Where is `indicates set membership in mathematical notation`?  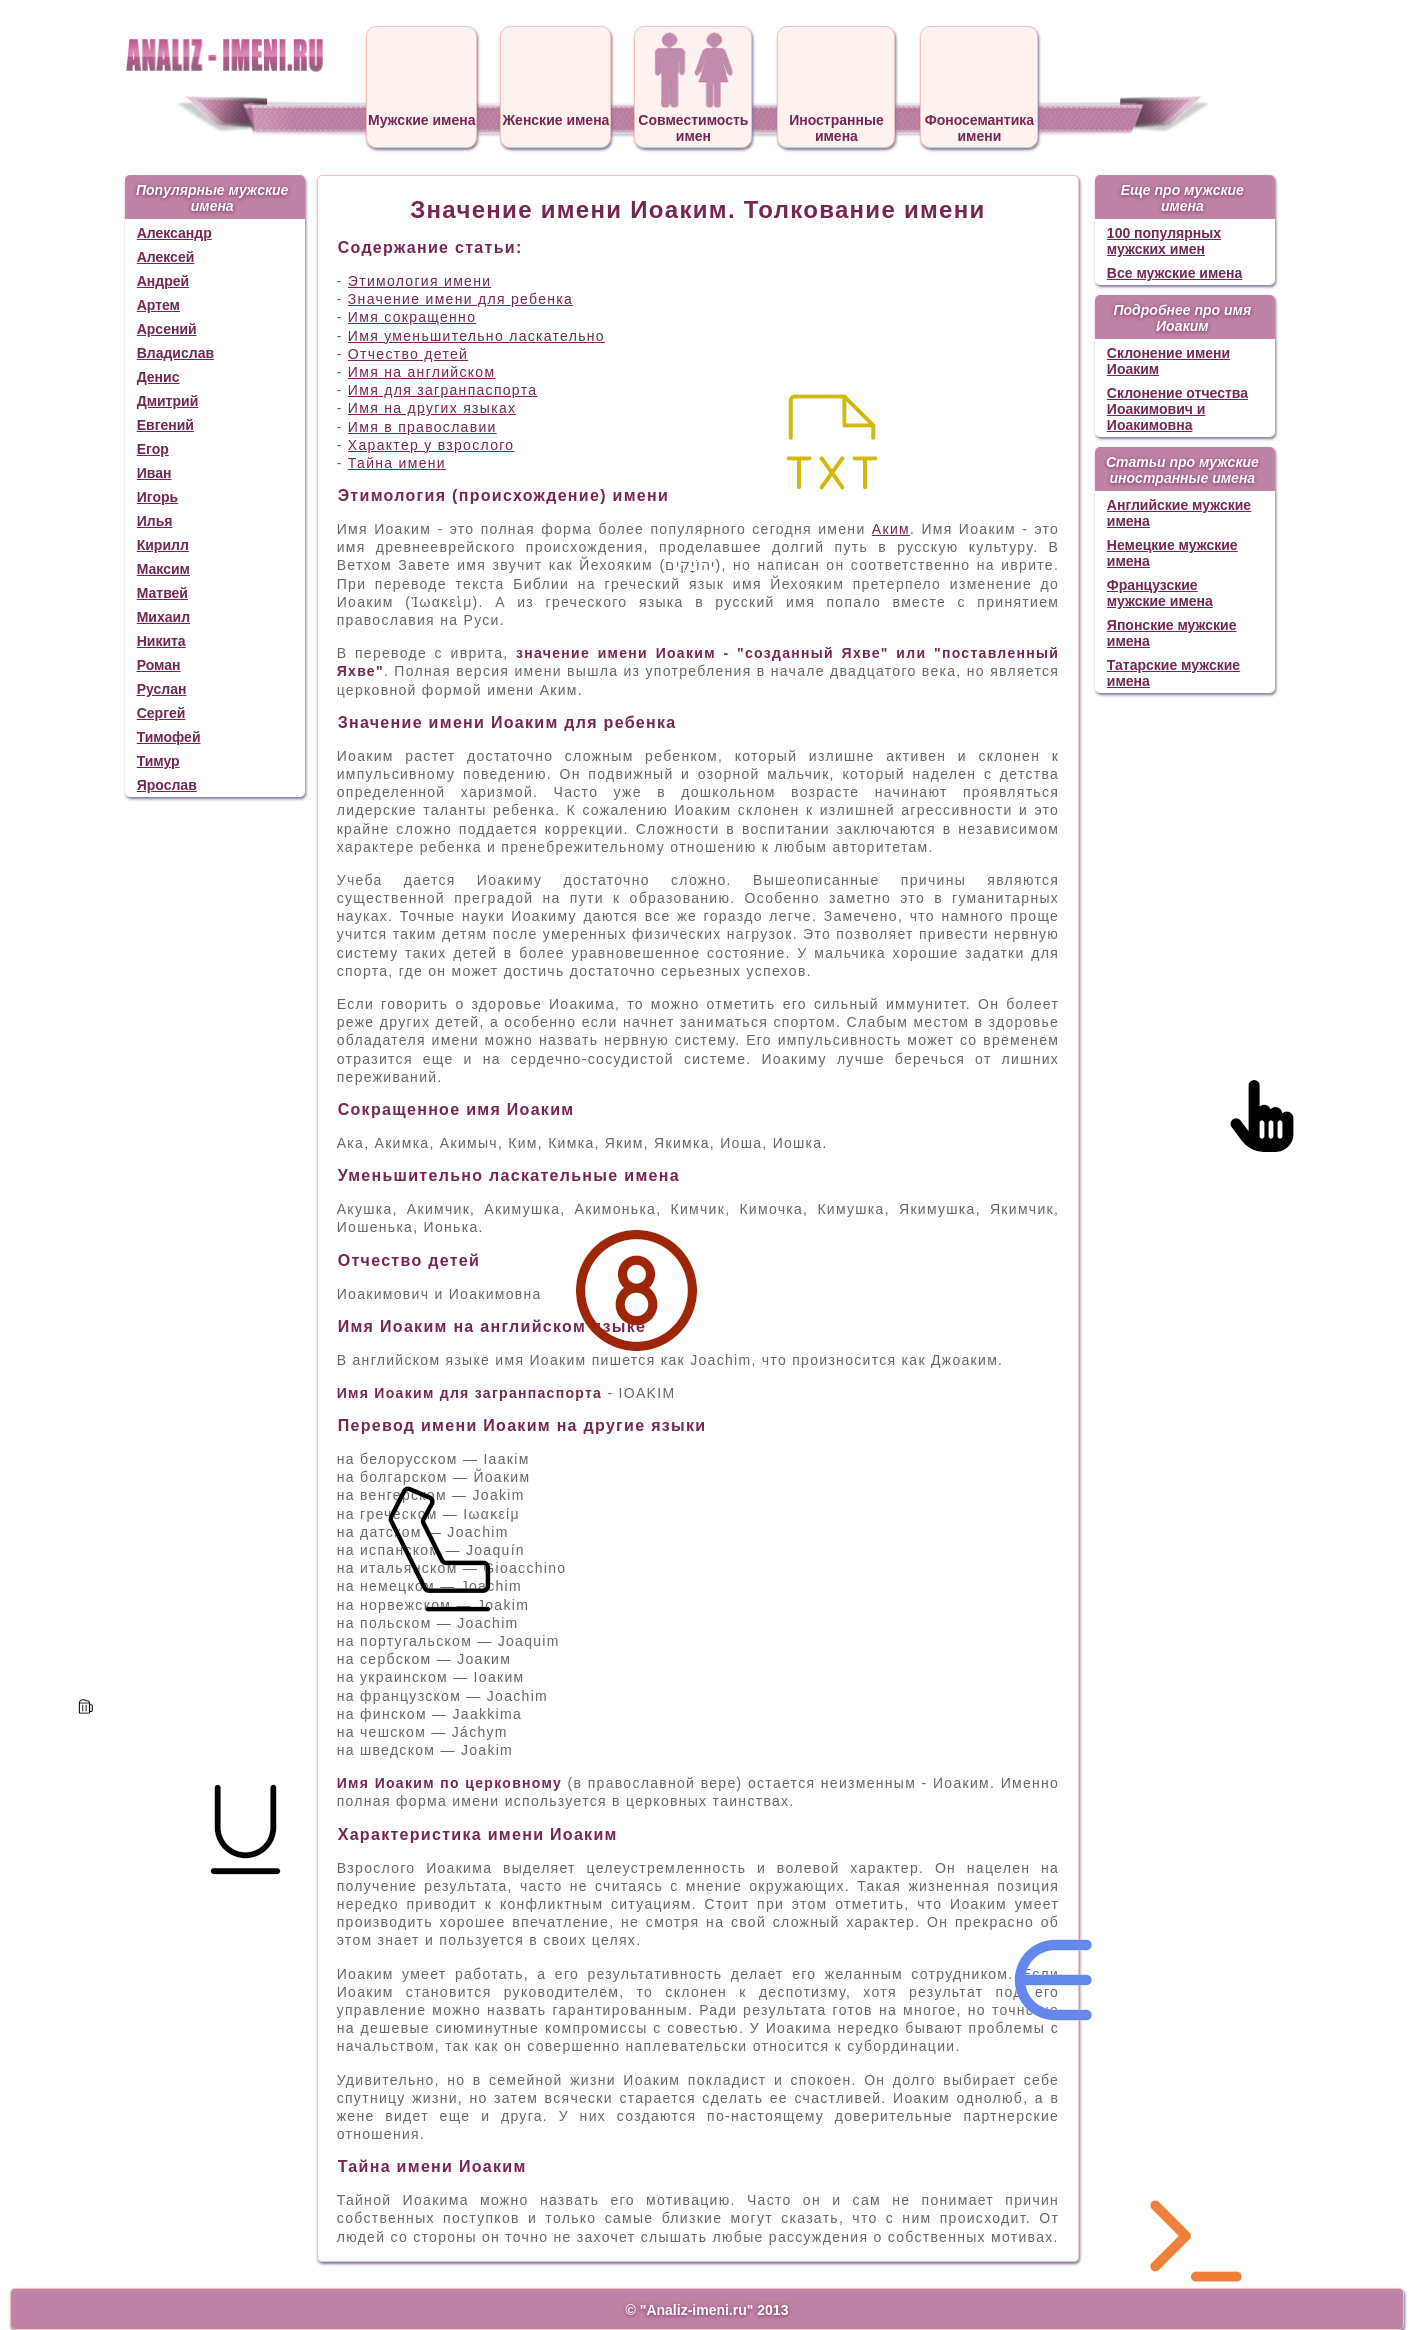 indicates set membership in mathematical notation is located at coordinates (1055, 1980).